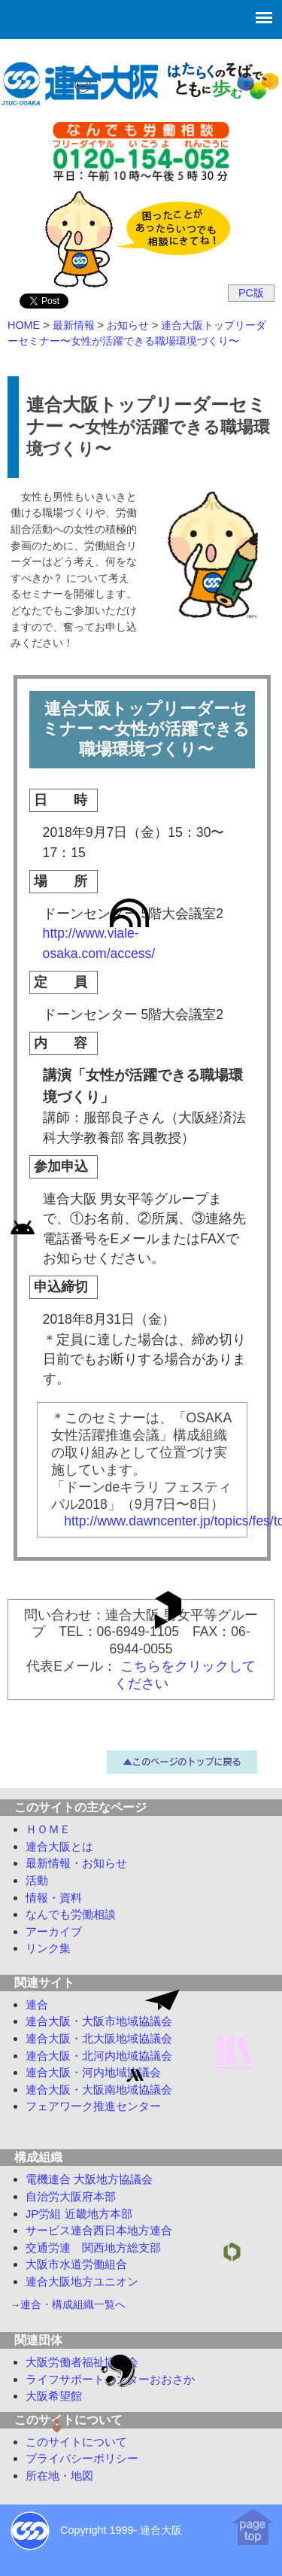  Describe the element at coordinates (129, 913) in the screenshot. I see `open NotebookLM app` at that location.